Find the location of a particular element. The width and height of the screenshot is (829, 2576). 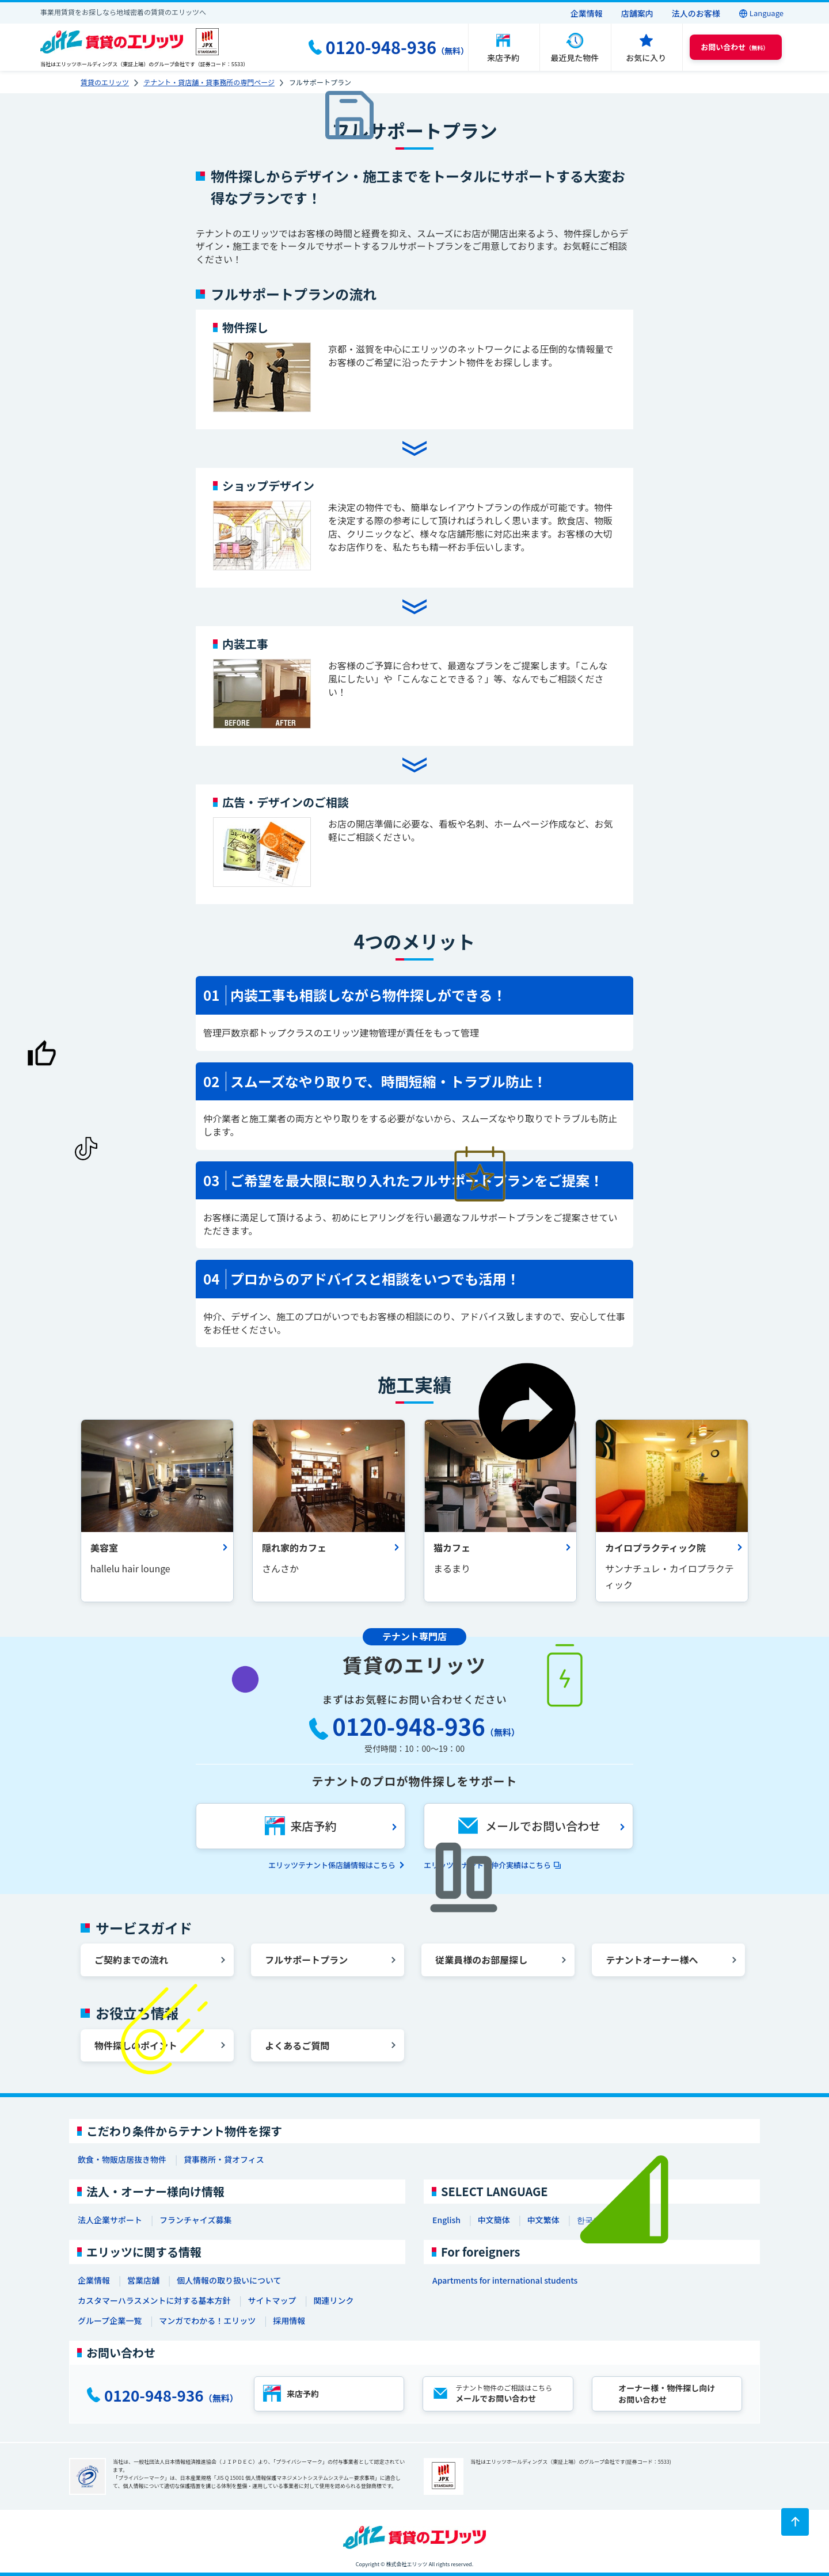

indicates a trending or viral item is located at coordinates (164, 2030).